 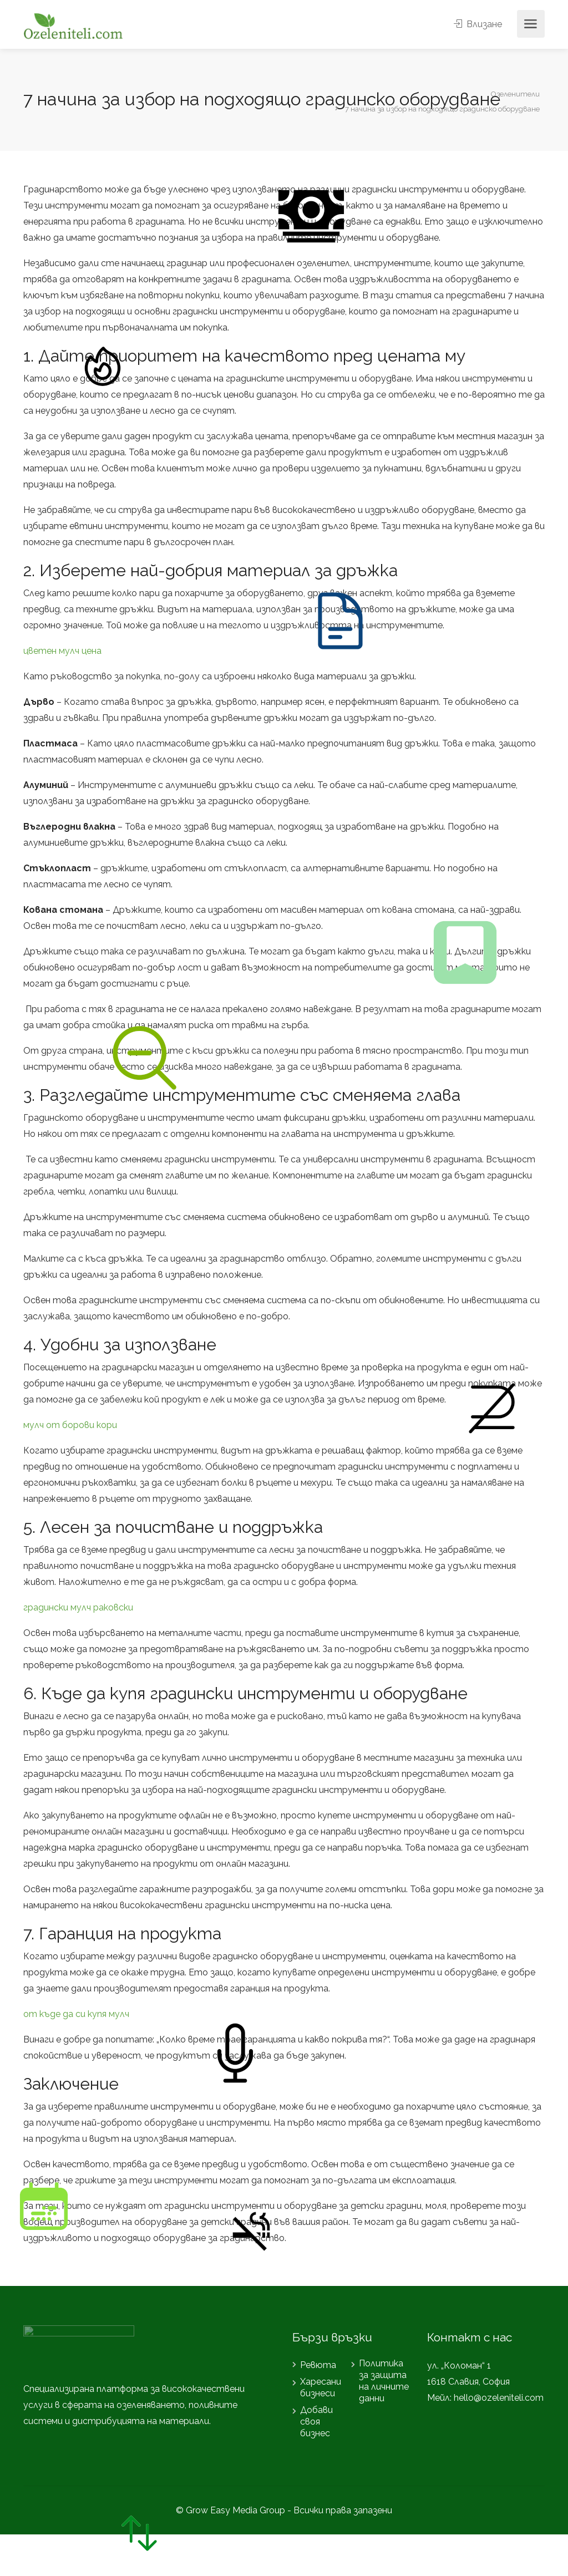 I want to click on view your cash balance, so click(x=311, y=216).